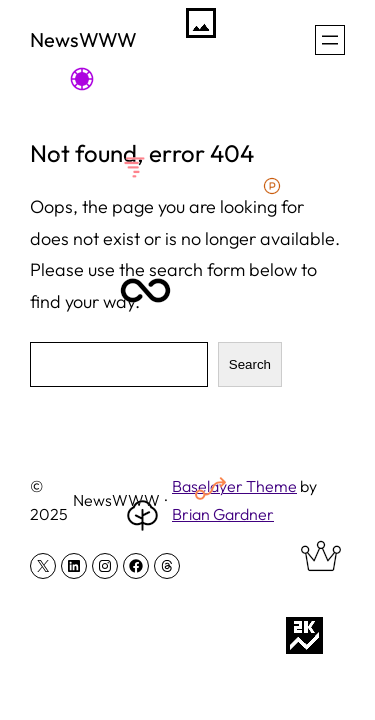 This screenshot has height=720, width=375. What do you see at coordinates (142, 515) in the screenshot?
I see `view parks or nature areas nearby` at bounding box center [142, 515].